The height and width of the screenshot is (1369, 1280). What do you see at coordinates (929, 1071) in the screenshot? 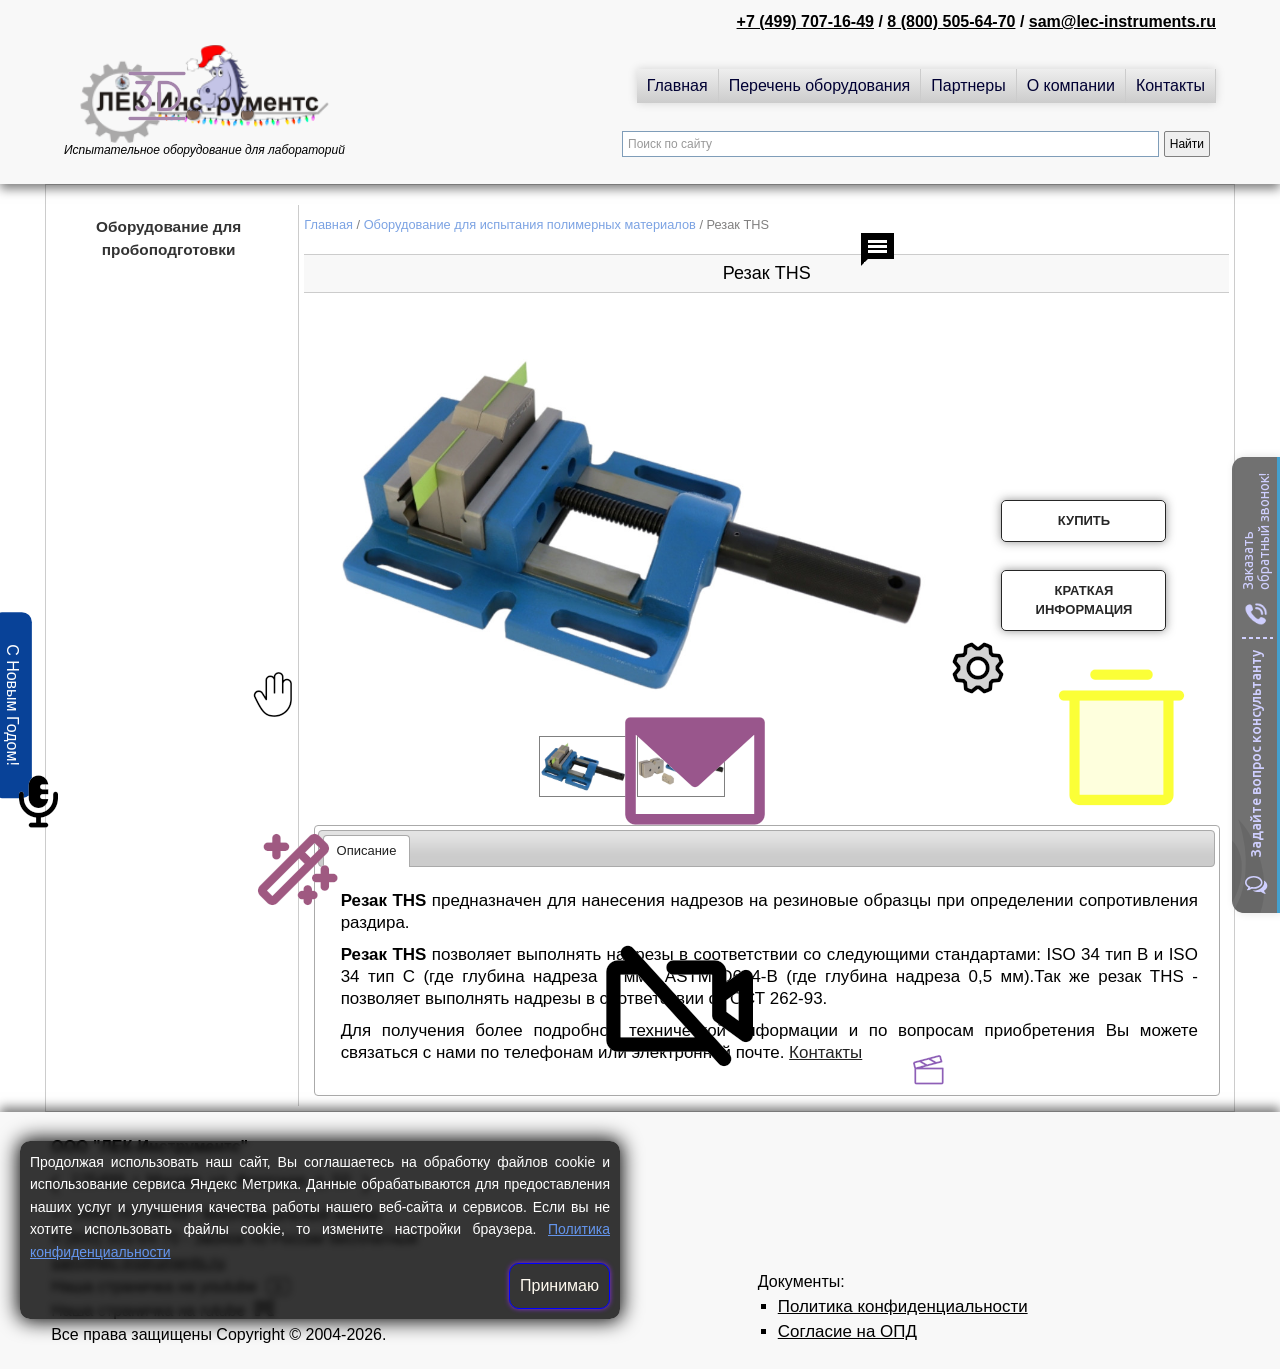
I see `access video or movie content` at bounding box center [929, 1071].